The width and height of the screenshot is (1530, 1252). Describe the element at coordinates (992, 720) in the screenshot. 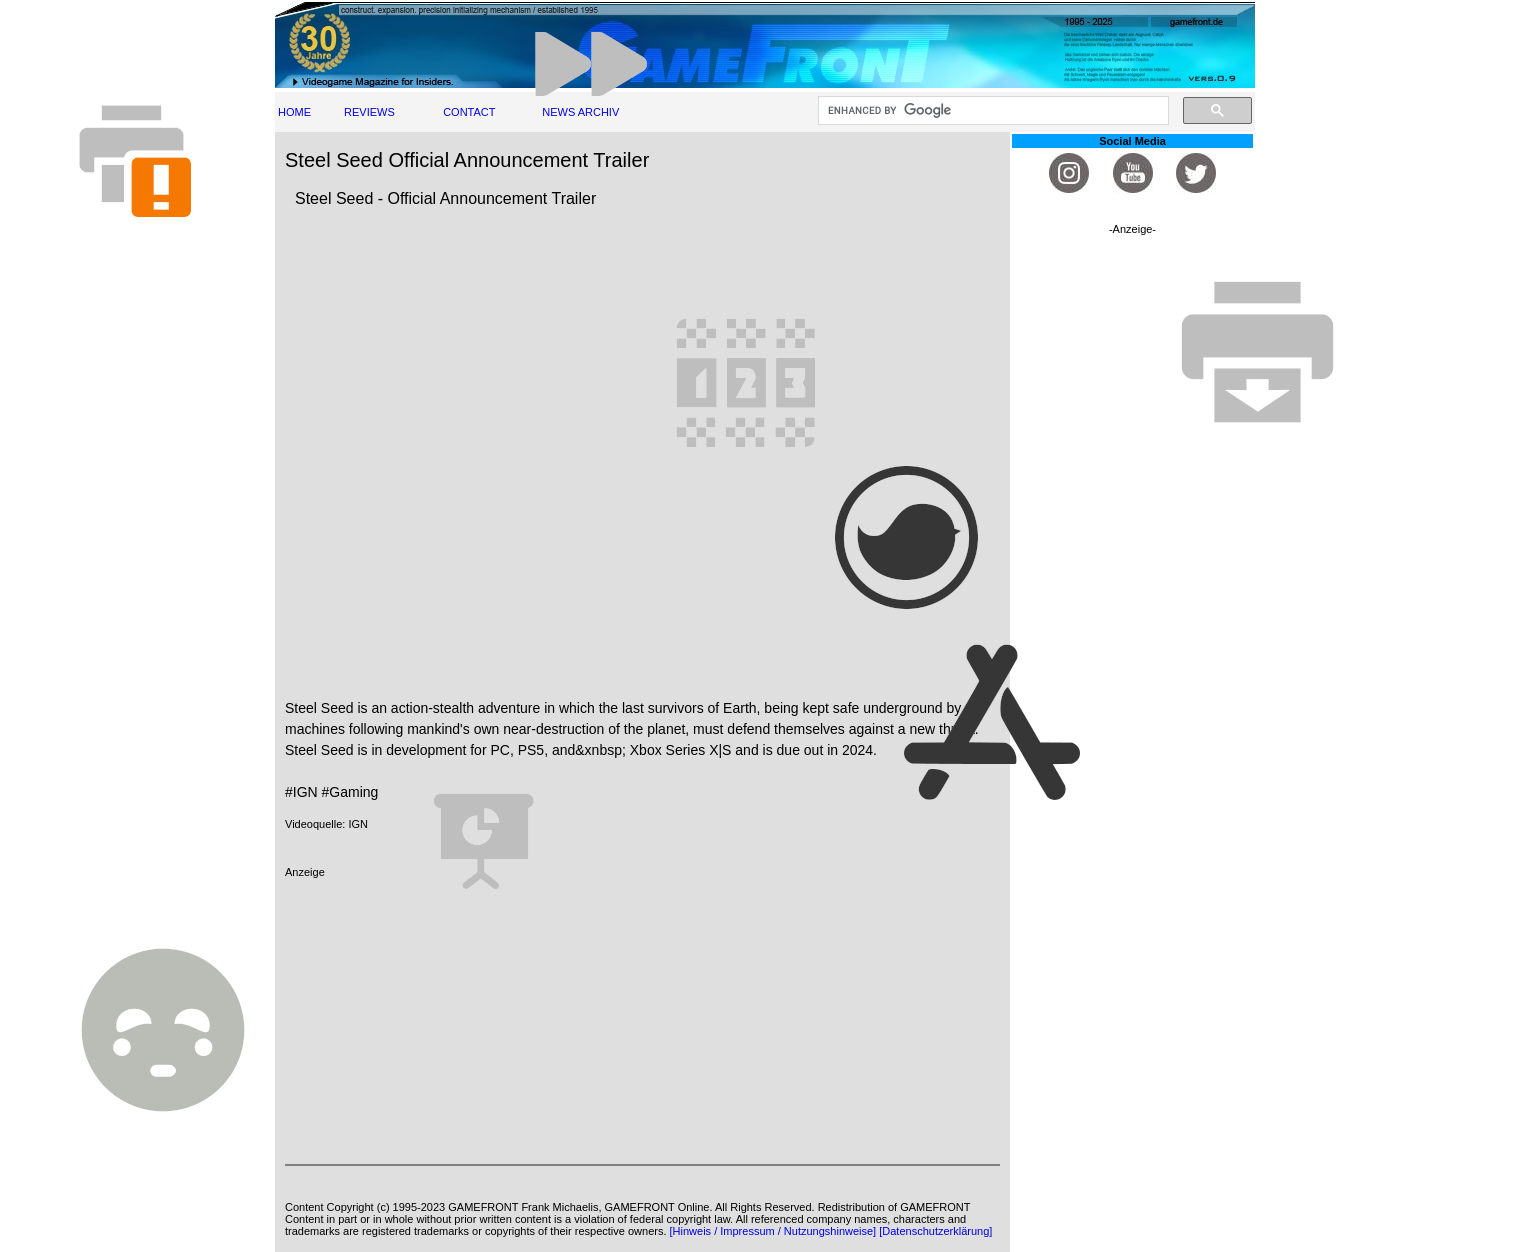

I see `open the app store` at that location.